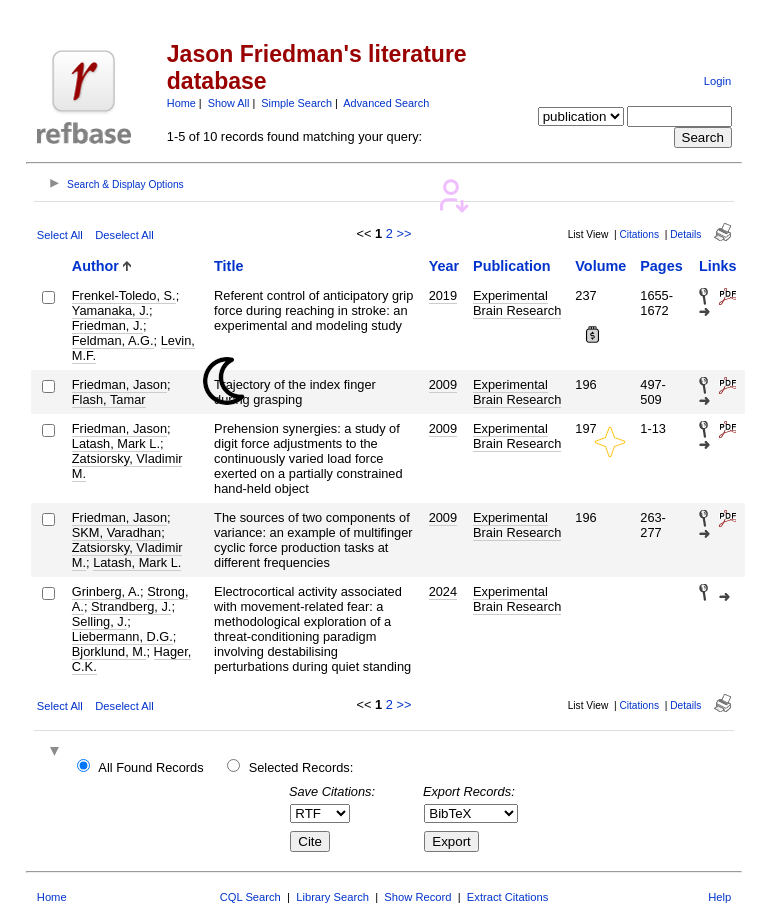  What do you see at coordinates (451, 195) in the screenshot?
I see `demote a user's role or permissions` at bounding box center [451, 195].